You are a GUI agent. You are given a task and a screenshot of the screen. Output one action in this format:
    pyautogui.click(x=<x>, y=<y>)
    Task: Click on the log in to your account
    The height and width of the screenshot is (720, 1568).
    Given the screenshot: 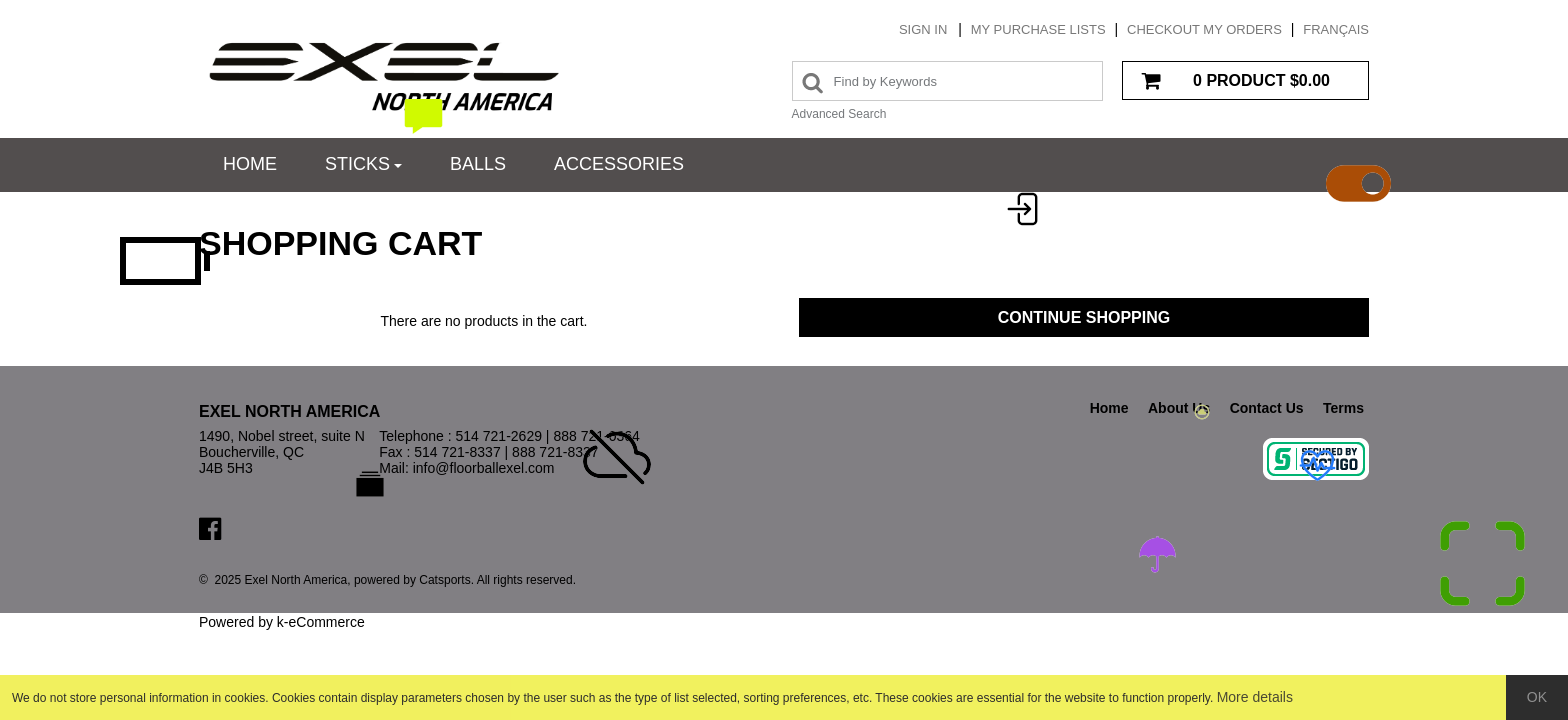 What is the action you would take?
    pyautogui.click(x=1025, y=209)
    